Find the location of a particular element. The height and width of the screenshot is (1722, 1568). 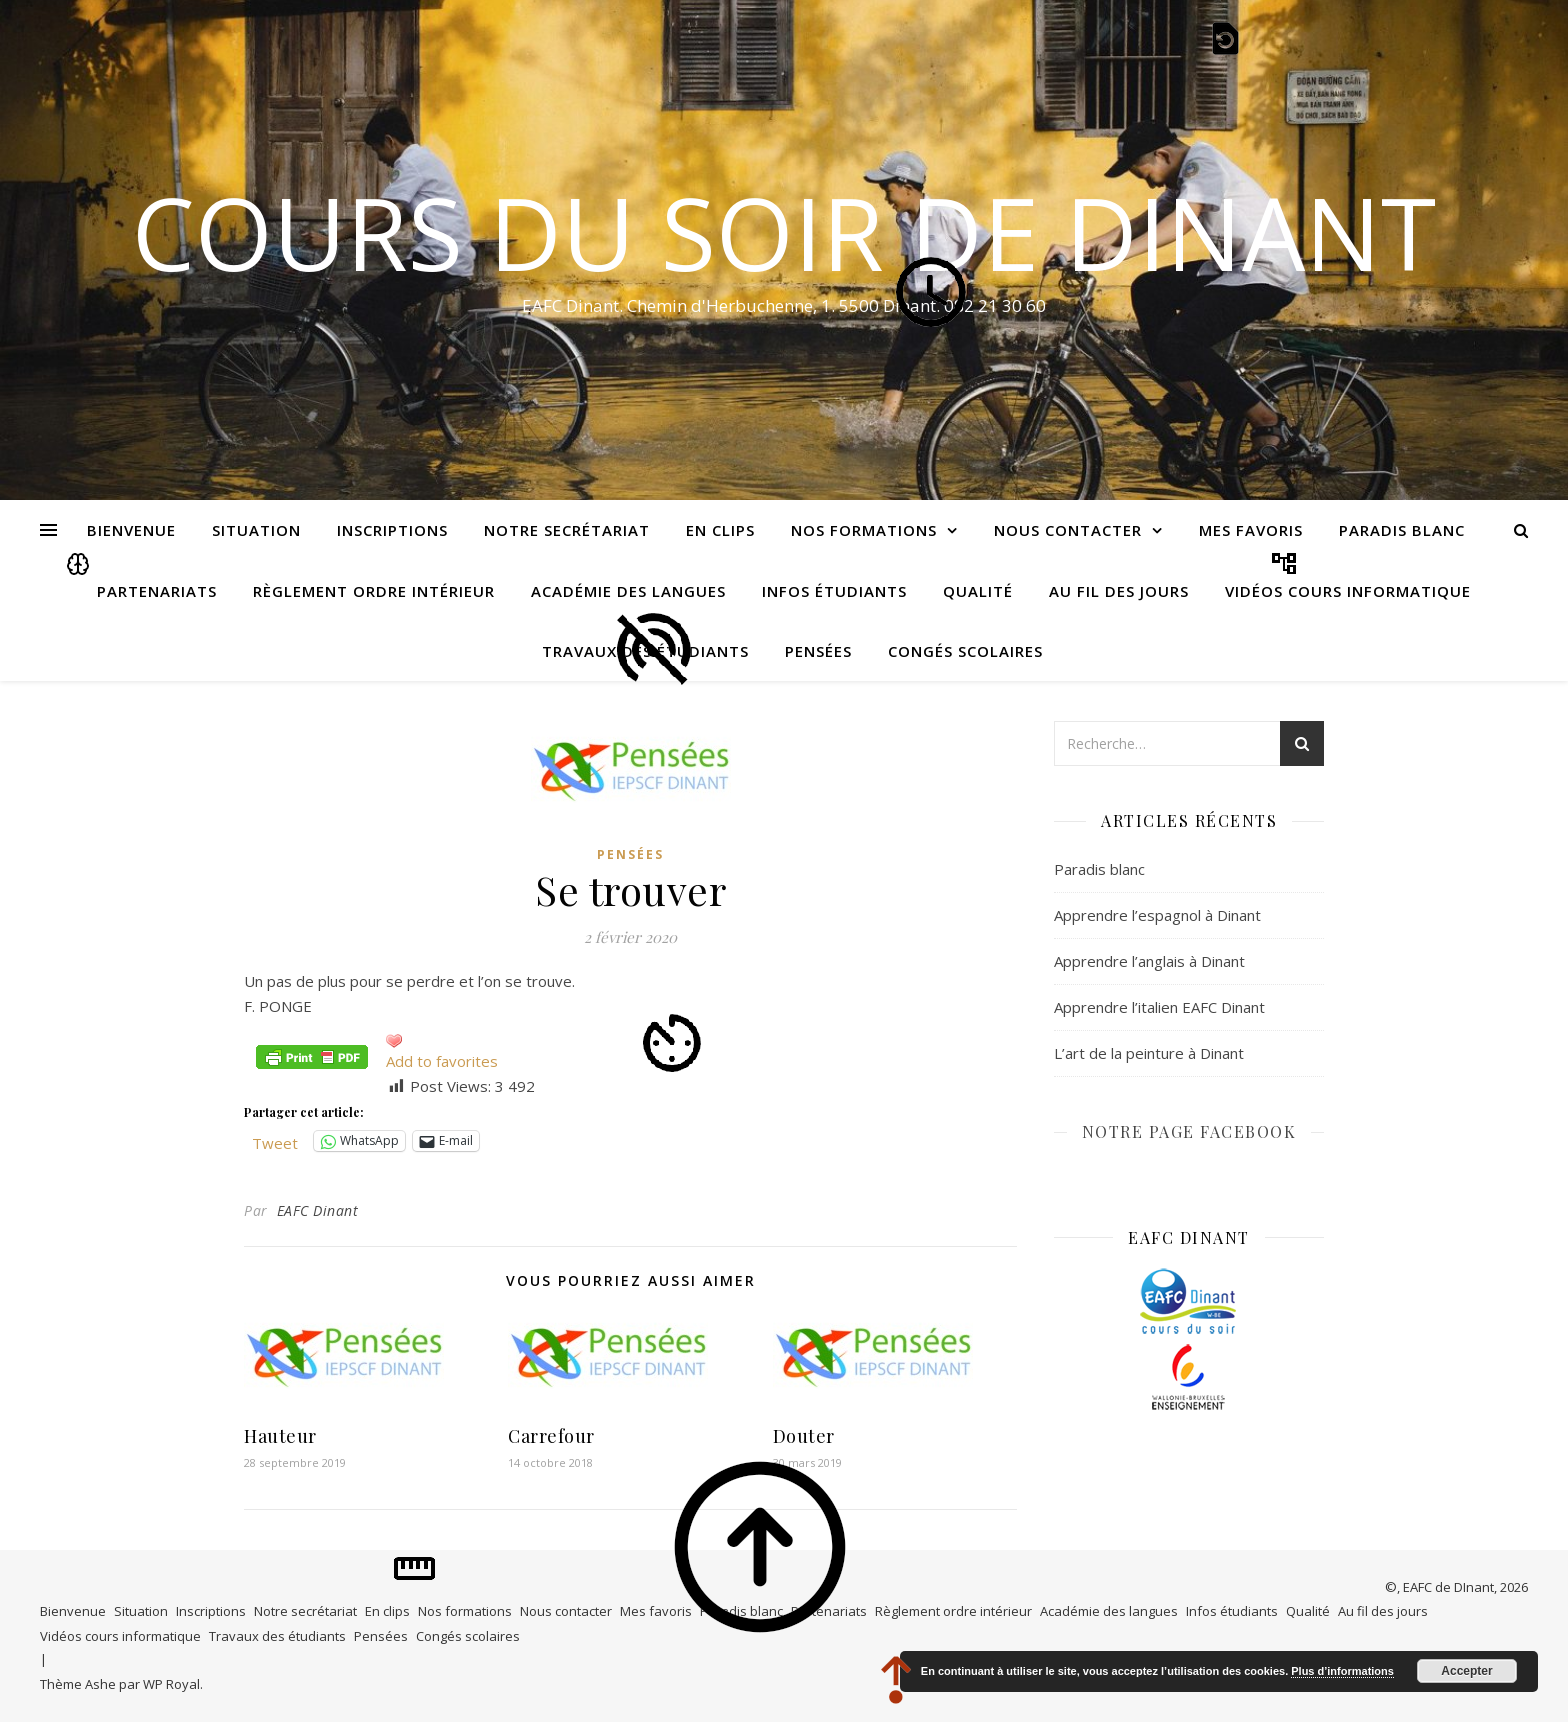

step out of the current function during debugging is located at coordinates (896, 1680).